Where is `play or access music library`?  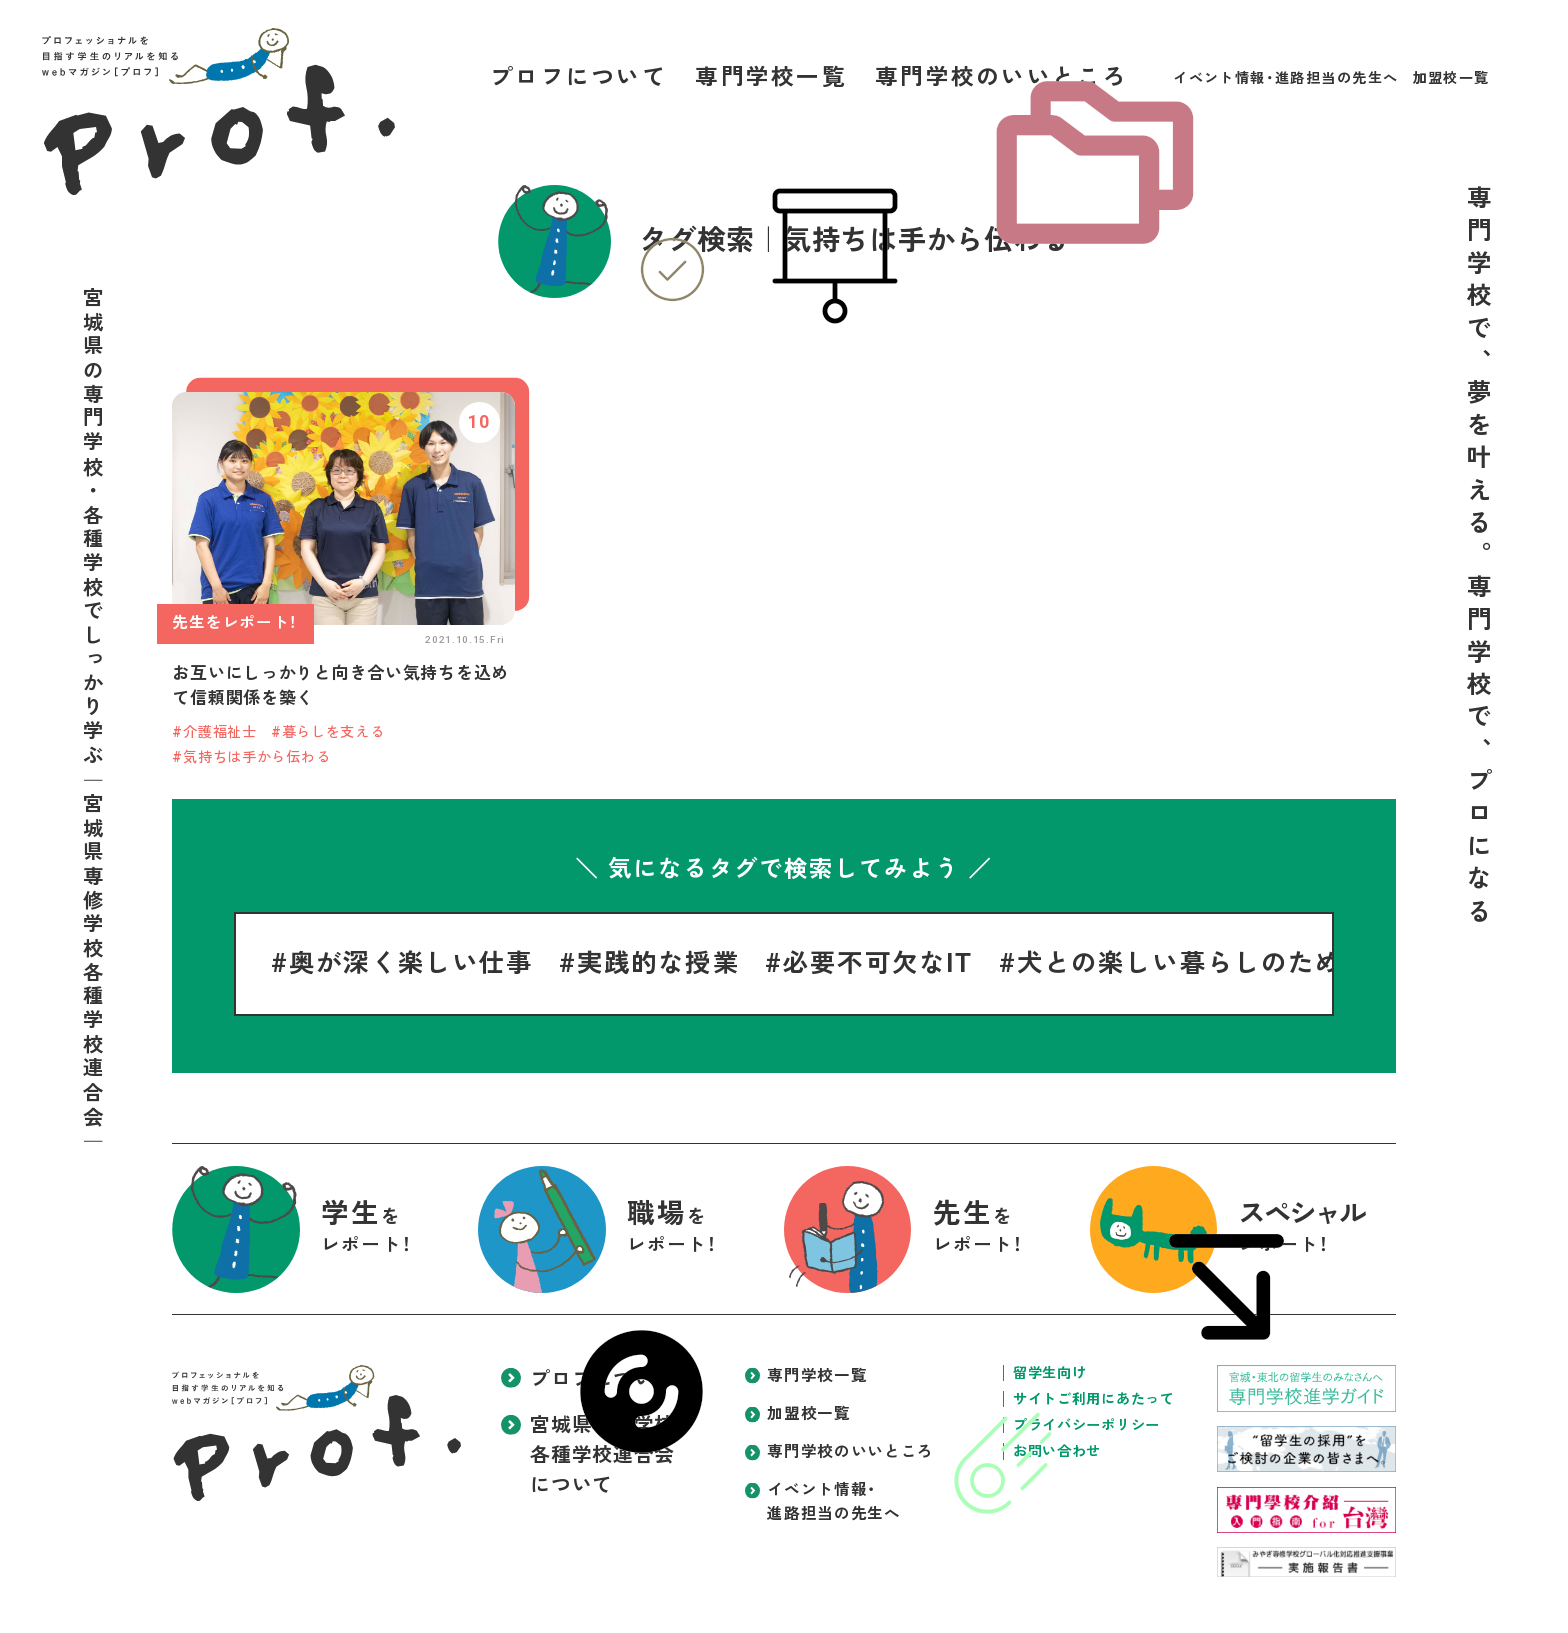
play or access music library is located at coordinates (641, 1391).